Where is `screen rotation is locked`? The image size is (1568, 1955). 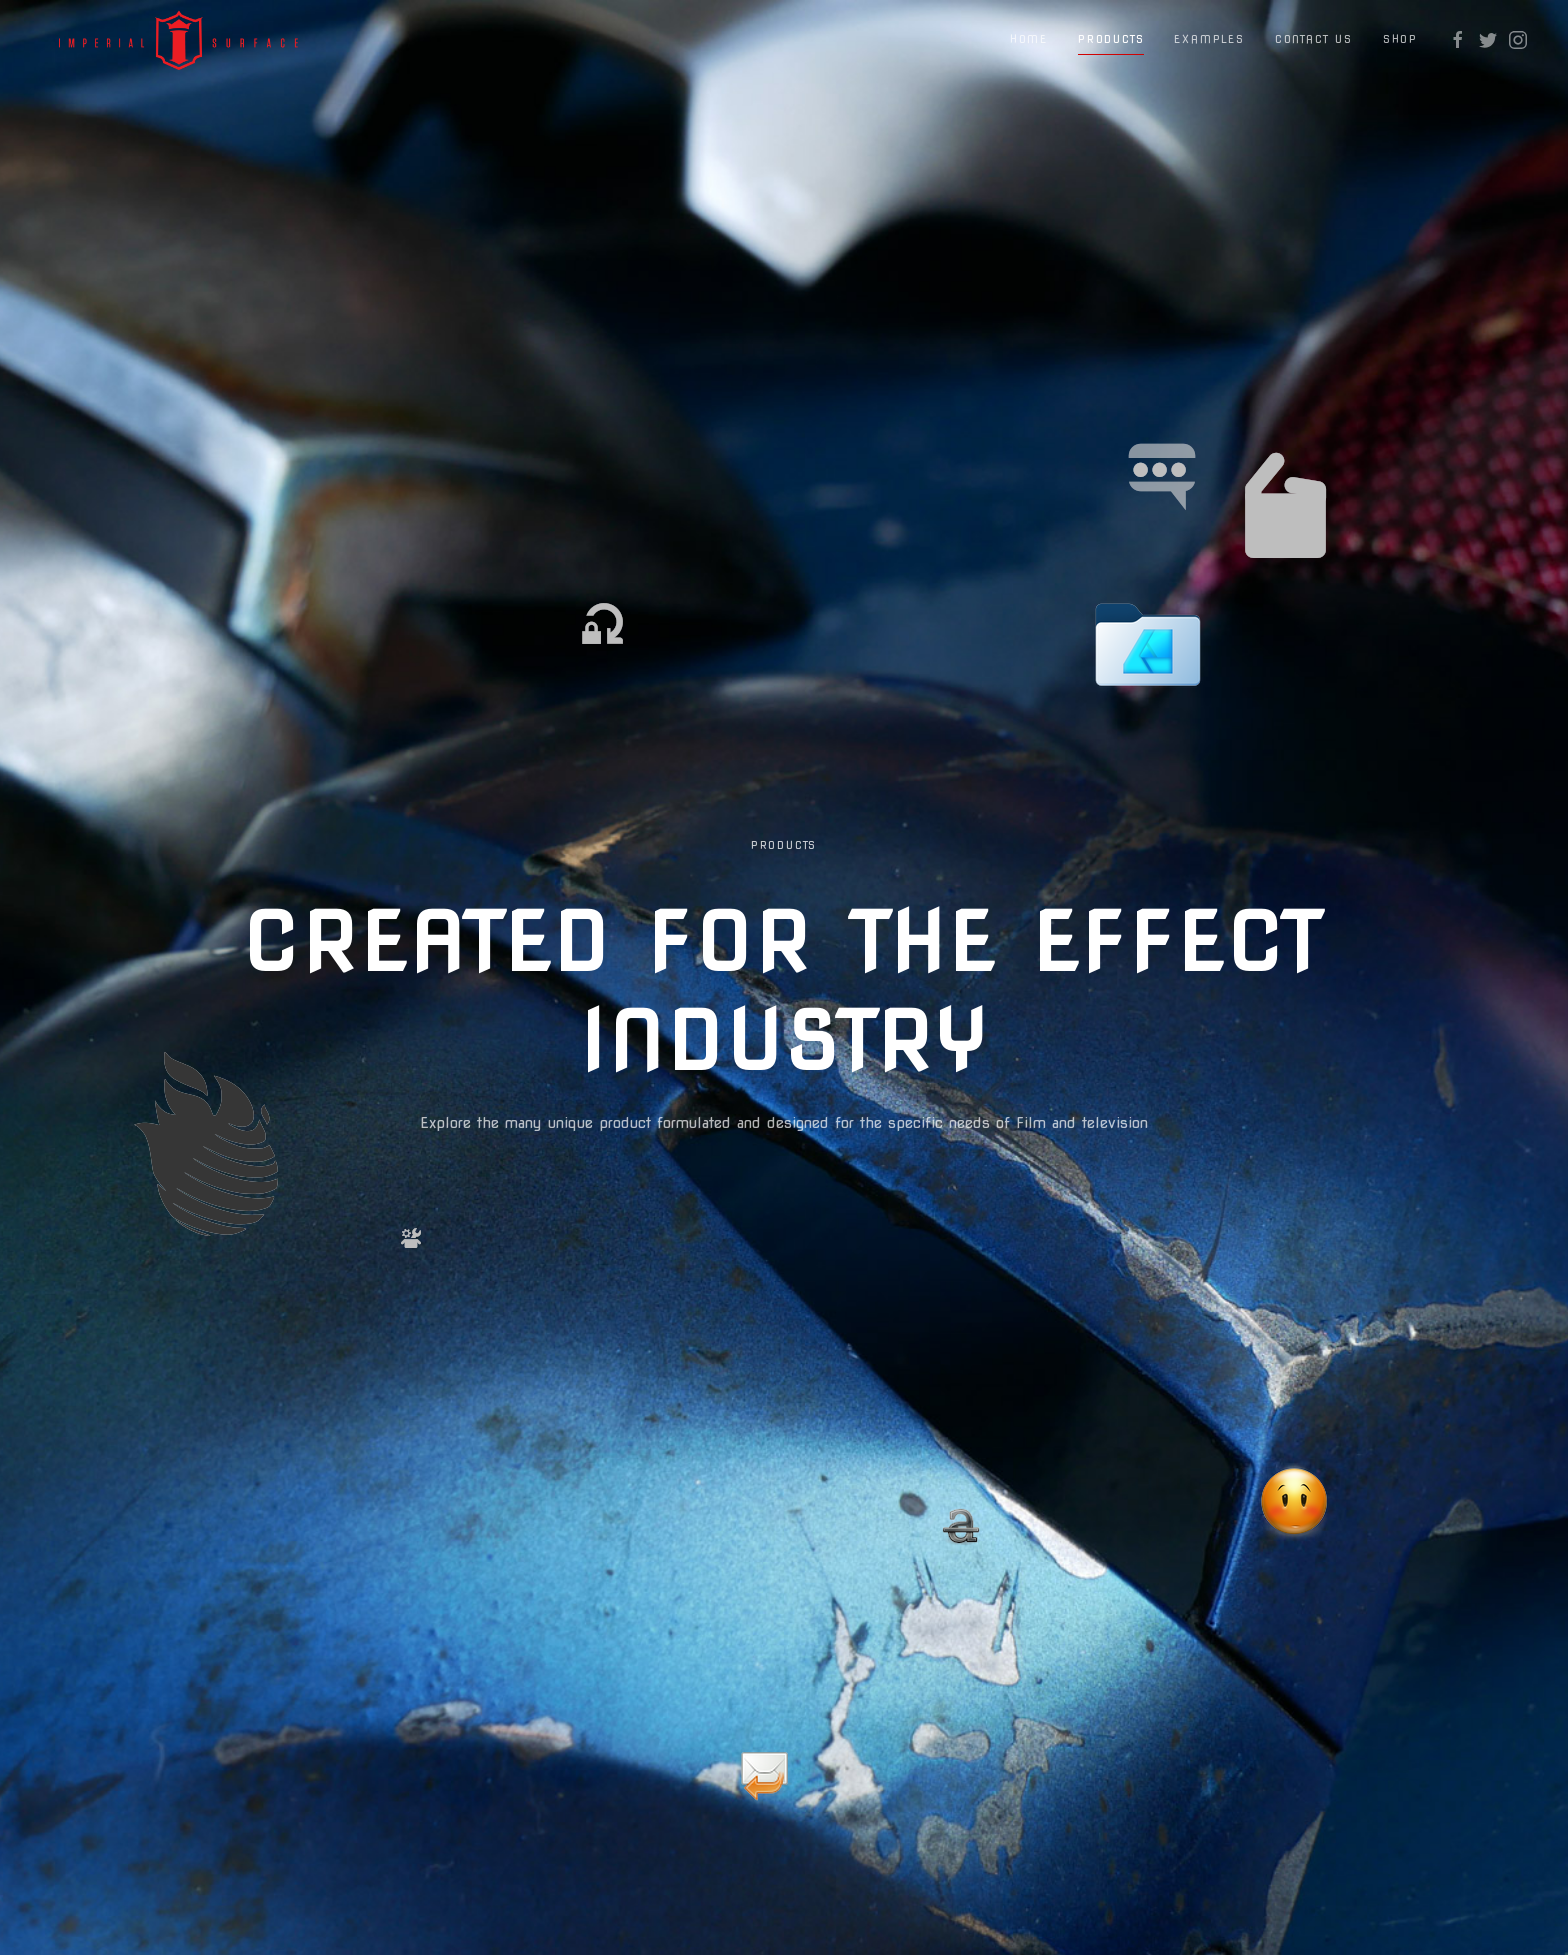 screen rotation is locked is located at coordinates (604, 625).